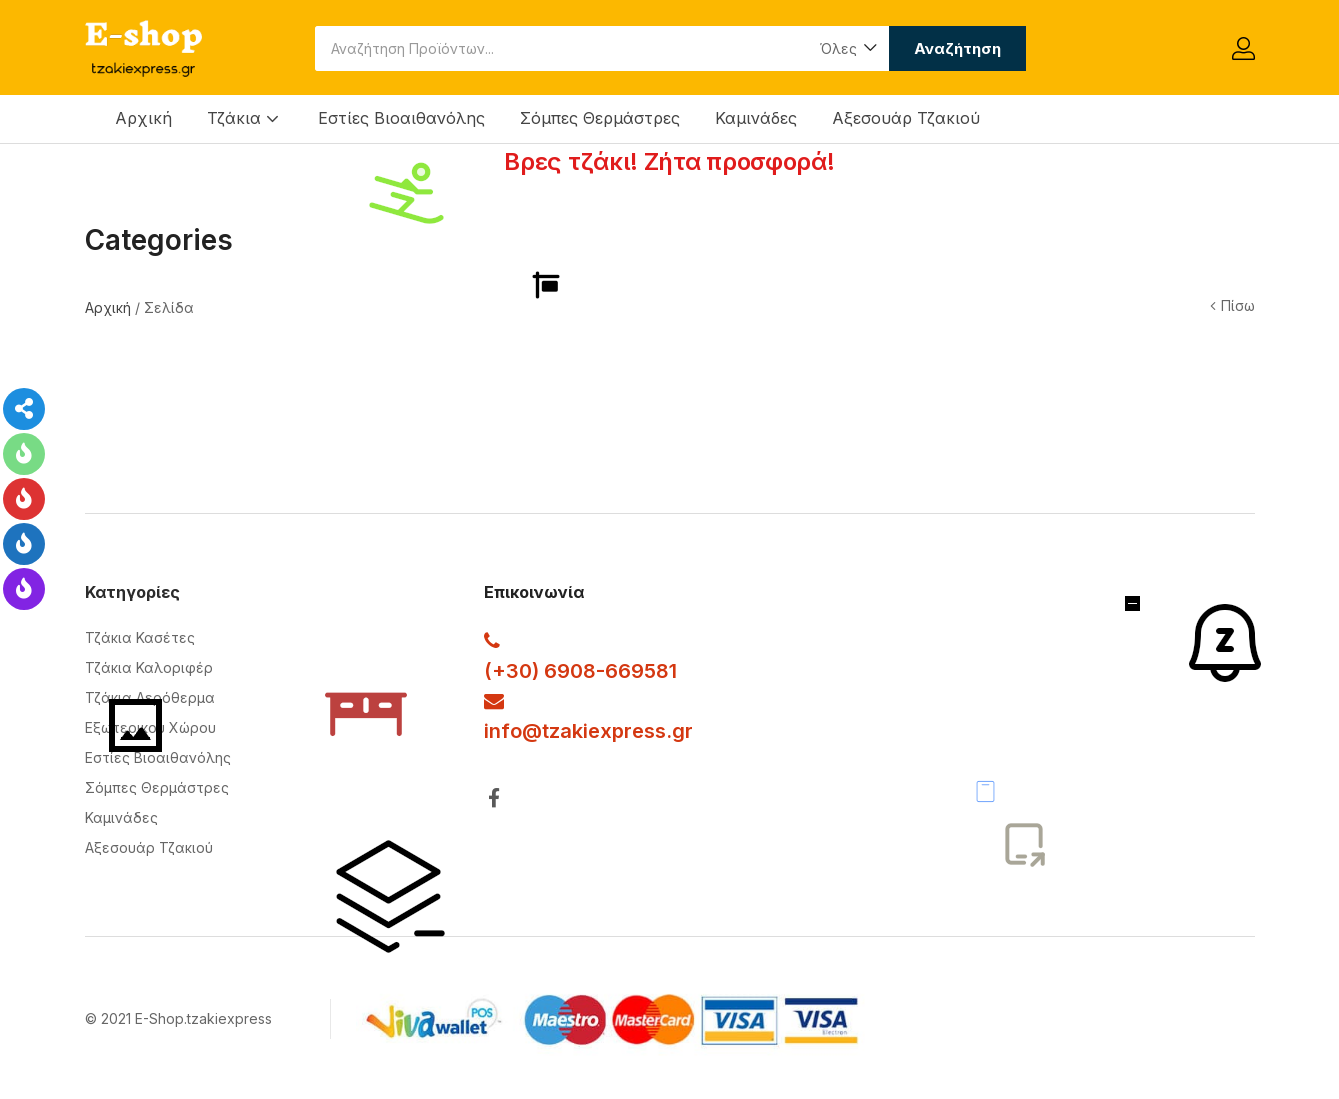 Image resolution: width=1339 pixels, height=1099 pixels. I want to click on share content from iPad, so click(1024, 844).